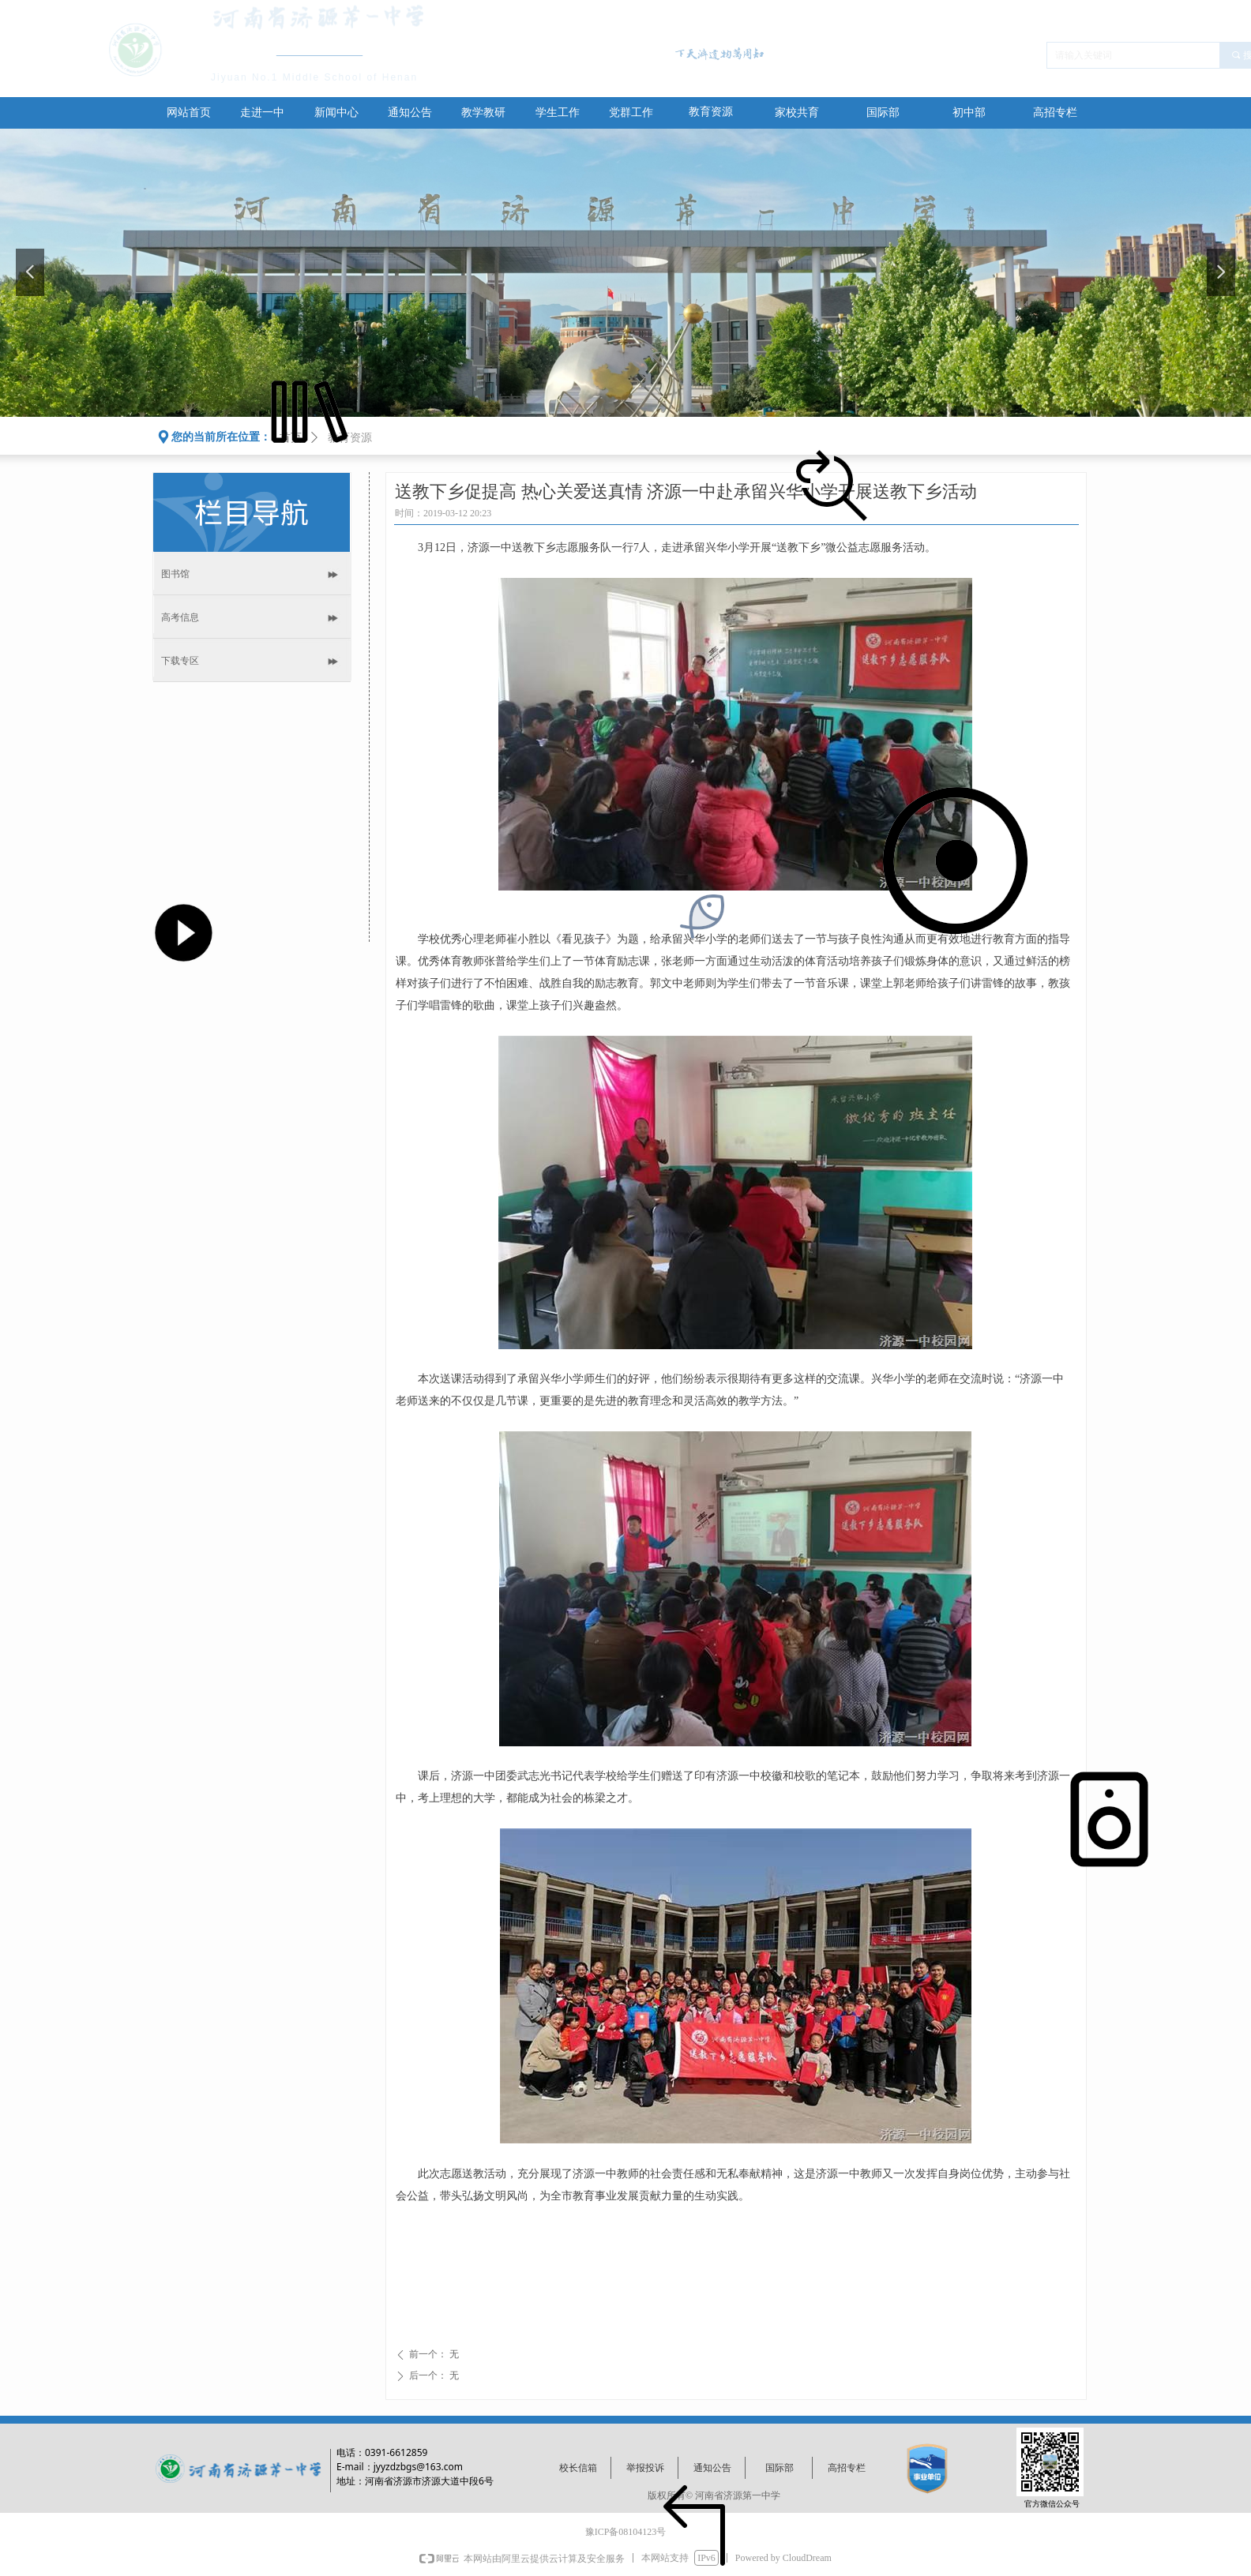 The image size is (1251, 2576). What do you see at coordinates (697, 2525) in the screenshot?
I see `undo last action` at bounding box center [697, 2525].